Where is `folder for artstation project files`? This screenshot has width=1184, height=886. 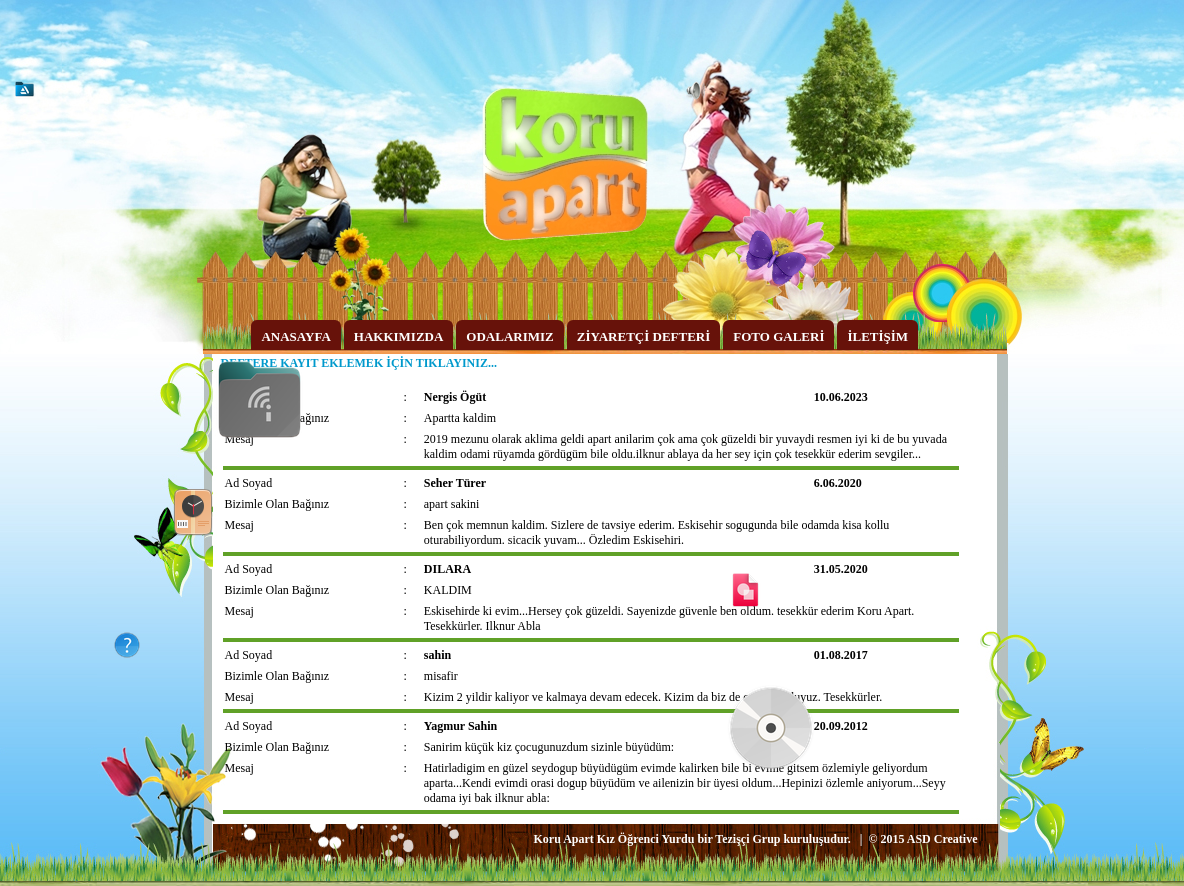 folder for artstation project files is located at coordinates (24, 89).